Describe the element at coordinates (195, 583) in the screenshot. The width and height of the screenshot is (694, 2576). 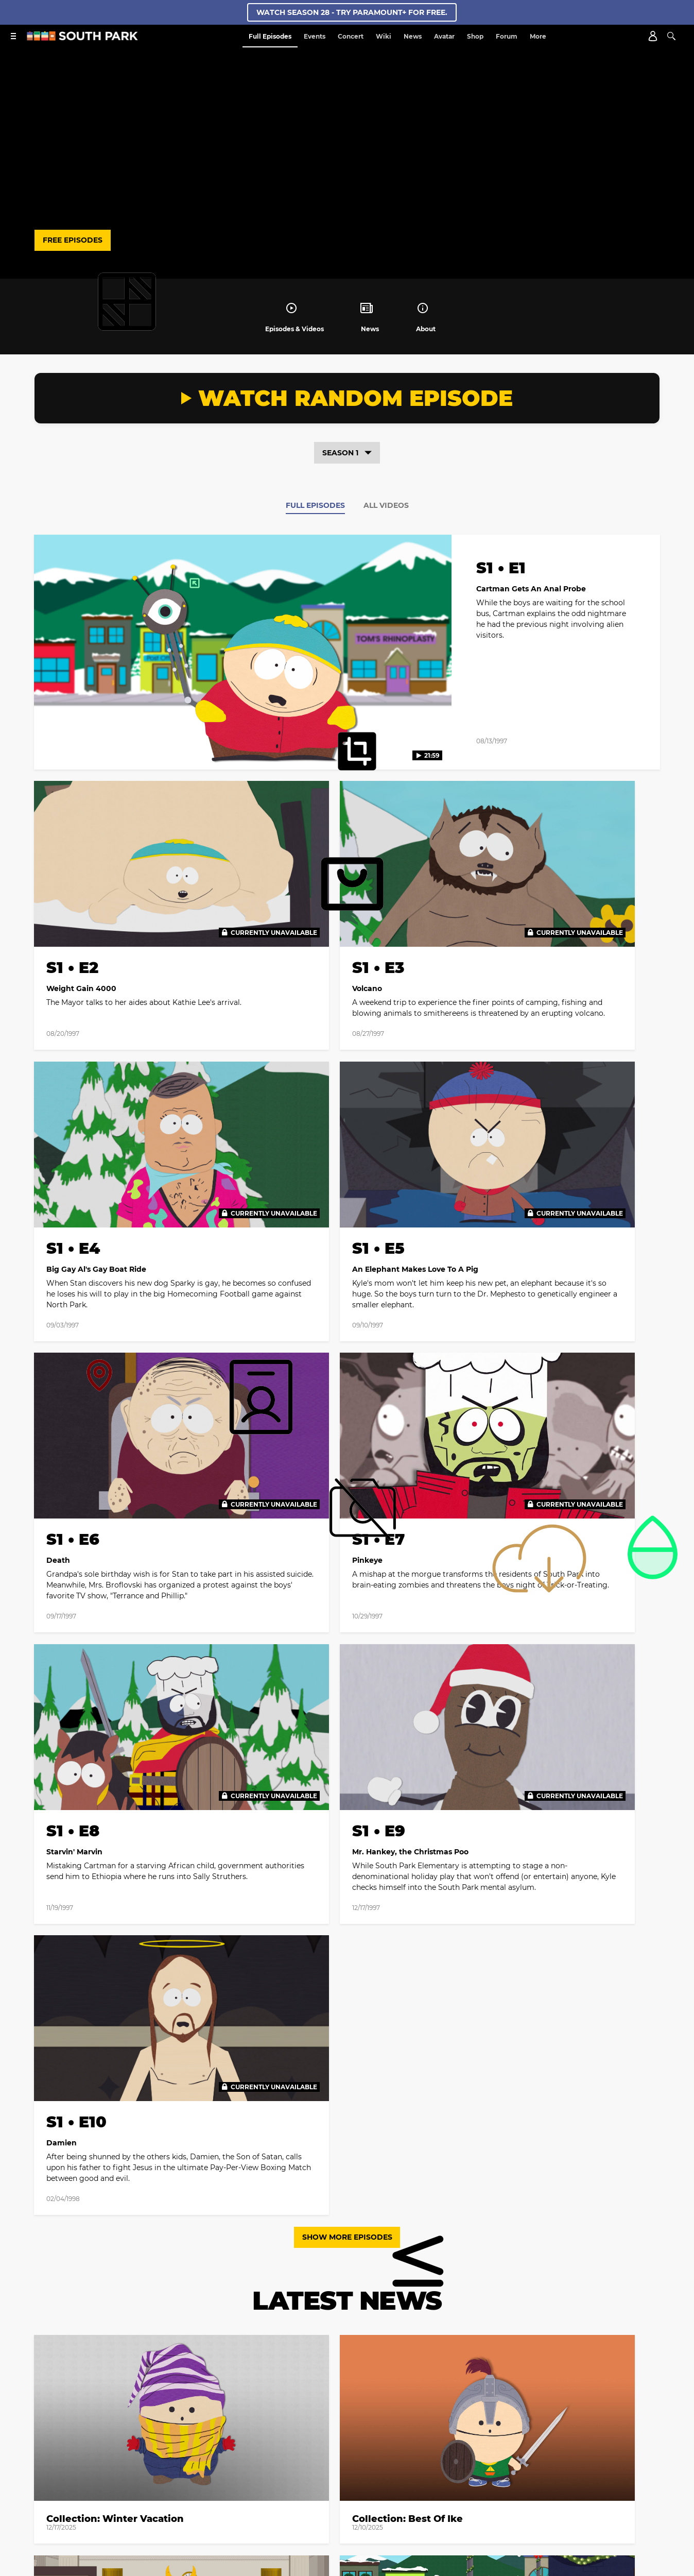
I see `navigate to previous screen or section` at that location.